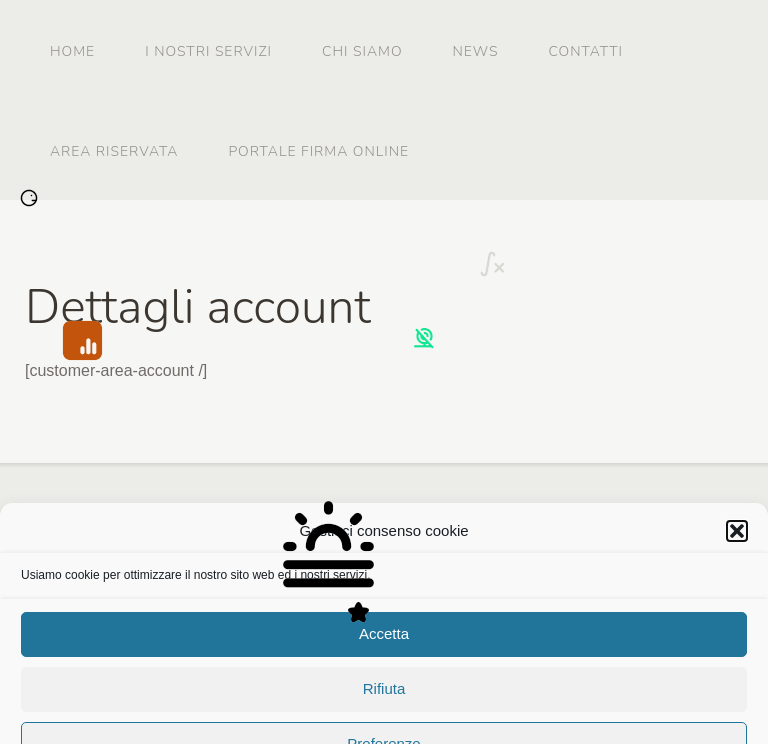 The height and width of the screenshot is (744, 768). I want to click on add to favorites, so click(358, 612).